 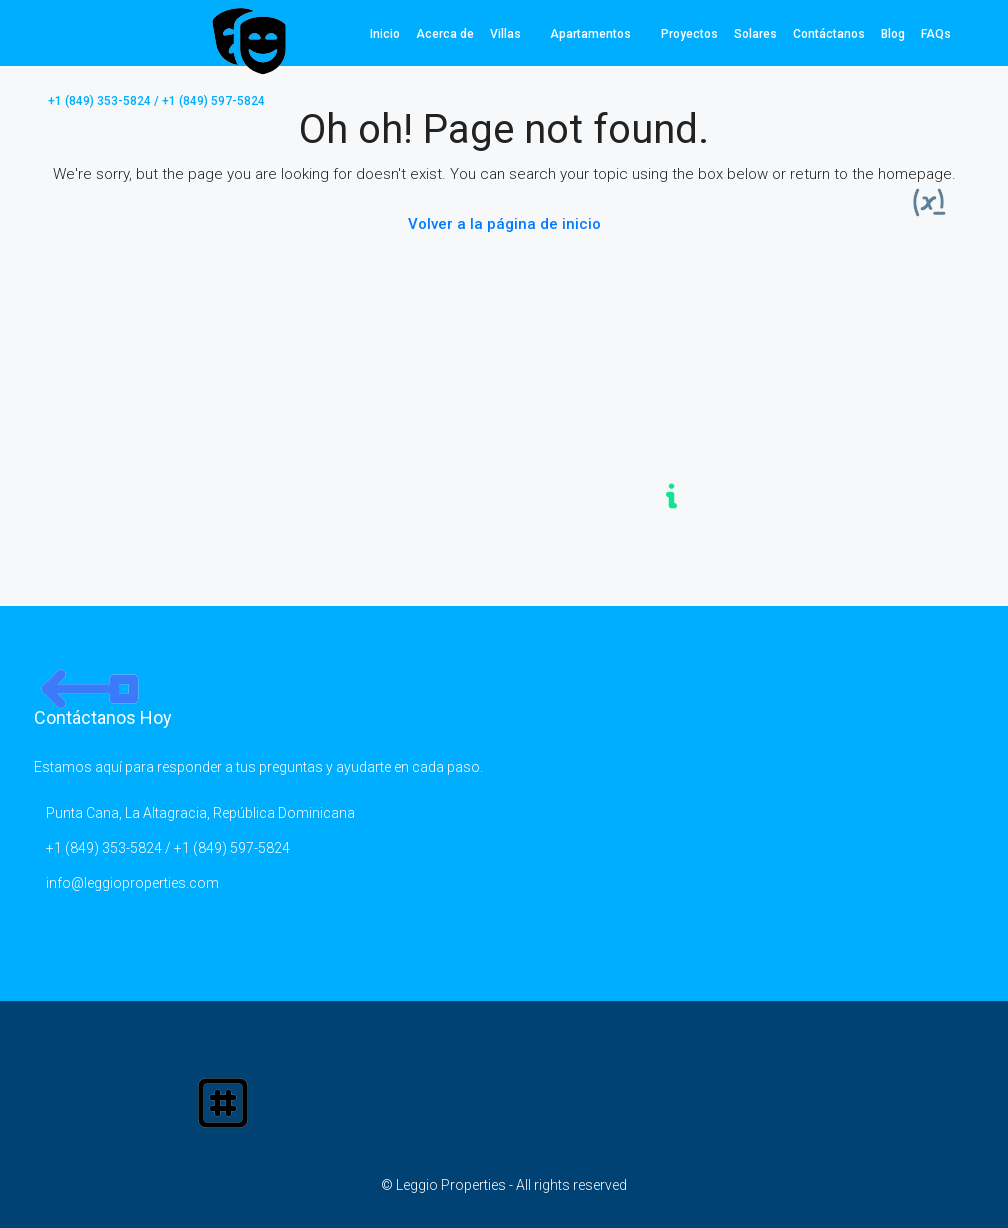 What do you see at coordinates (223, 1103) in the screenshot?
I see `view grid or pattern layout options` at bounding box center [223, 1103].